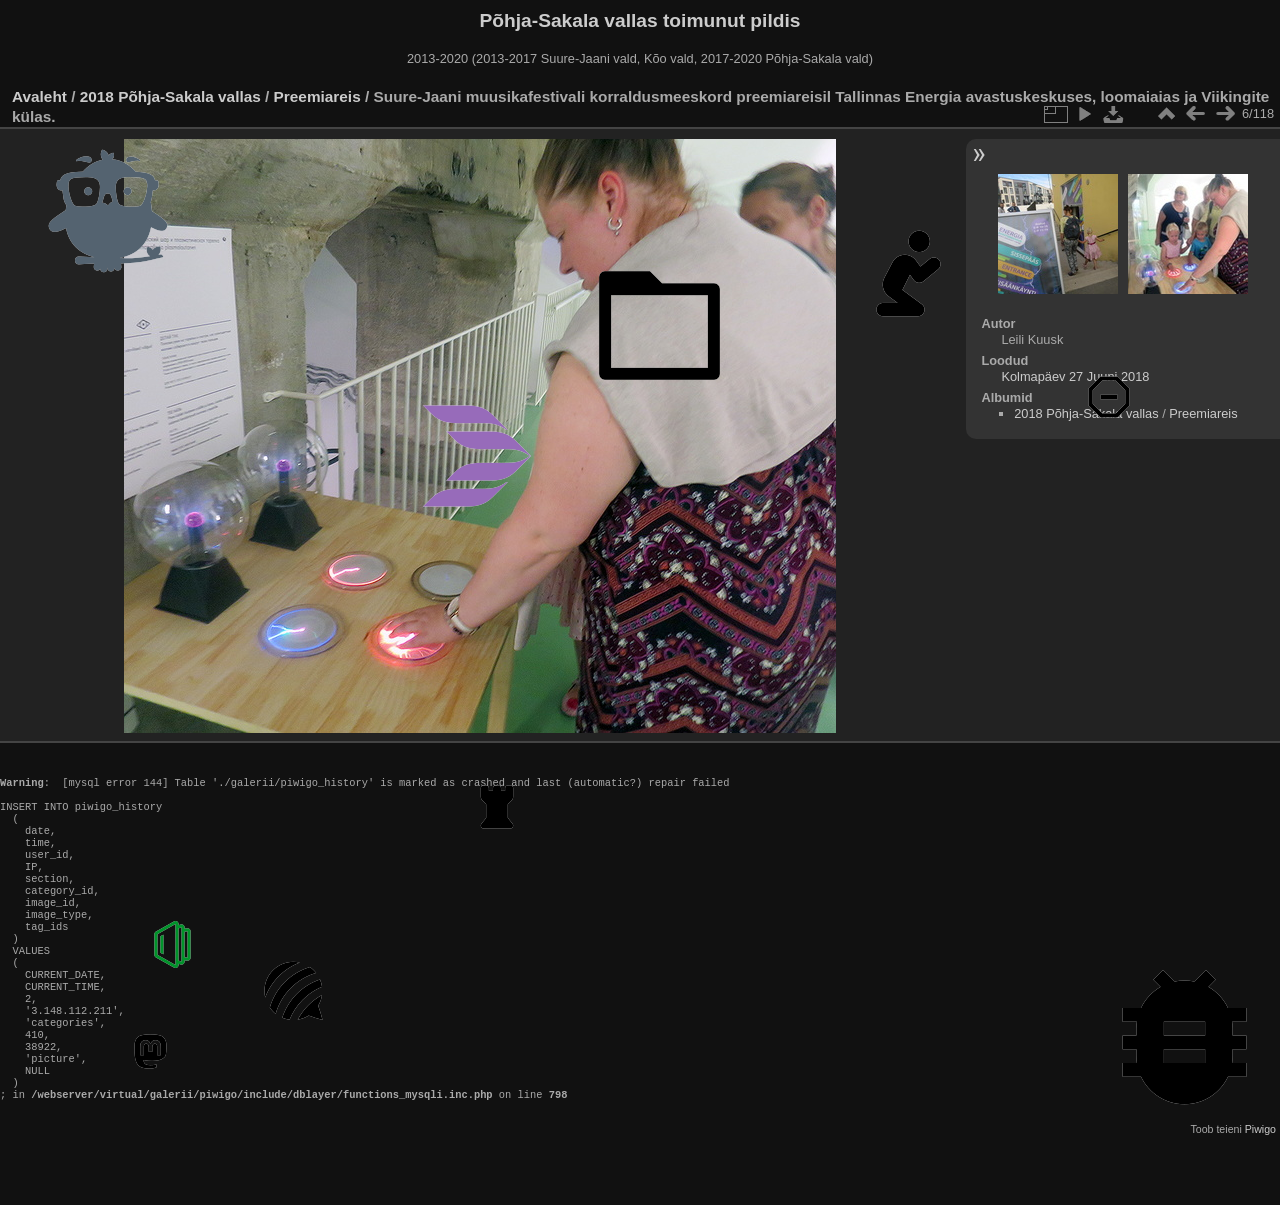 The image size is (1280, 1205). Describe the element at coordinates (477, 456) in the screenshot. I see `bombardier company logo` at that location.